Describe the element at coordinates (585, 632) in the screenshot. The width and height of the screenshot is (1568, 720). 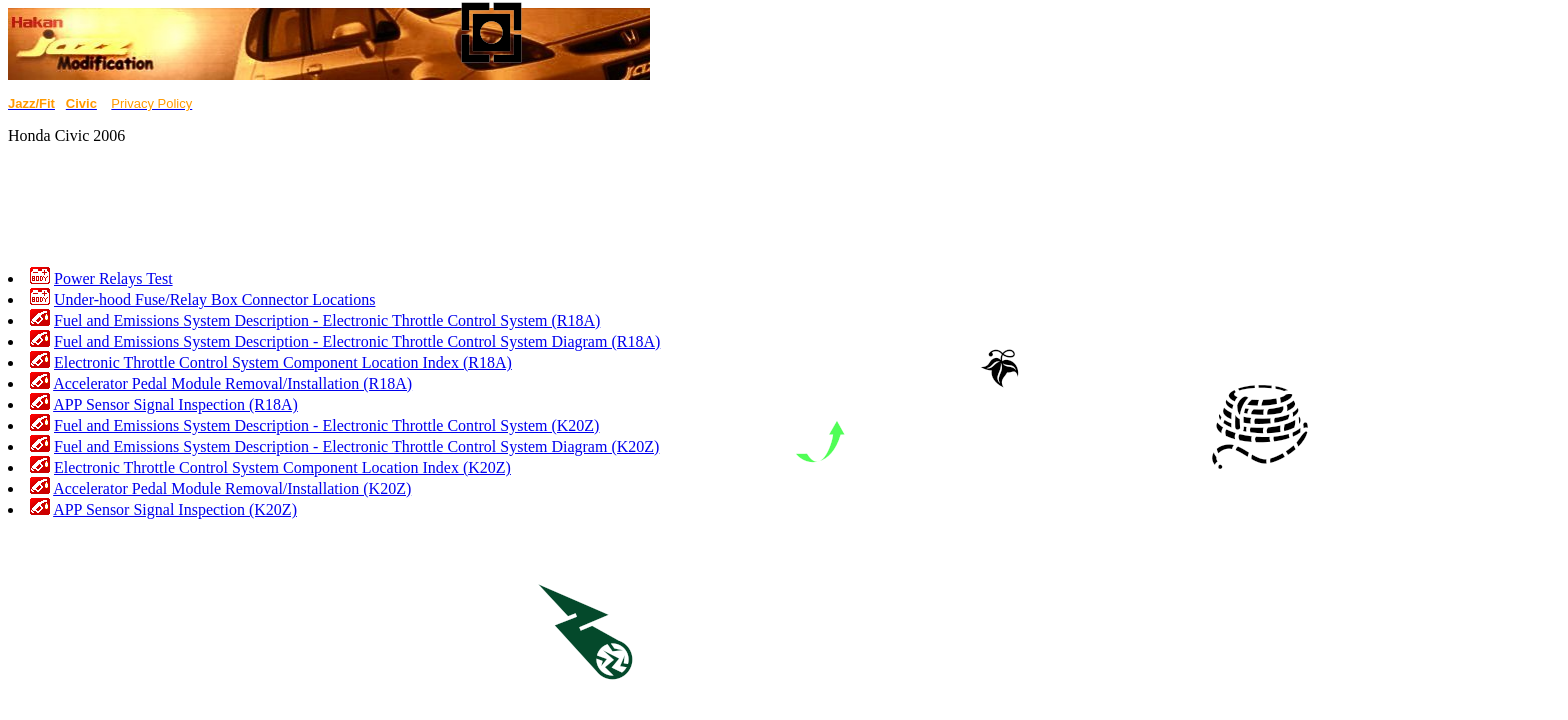
I see `launch a lightning-fast attack or special move` at that location.